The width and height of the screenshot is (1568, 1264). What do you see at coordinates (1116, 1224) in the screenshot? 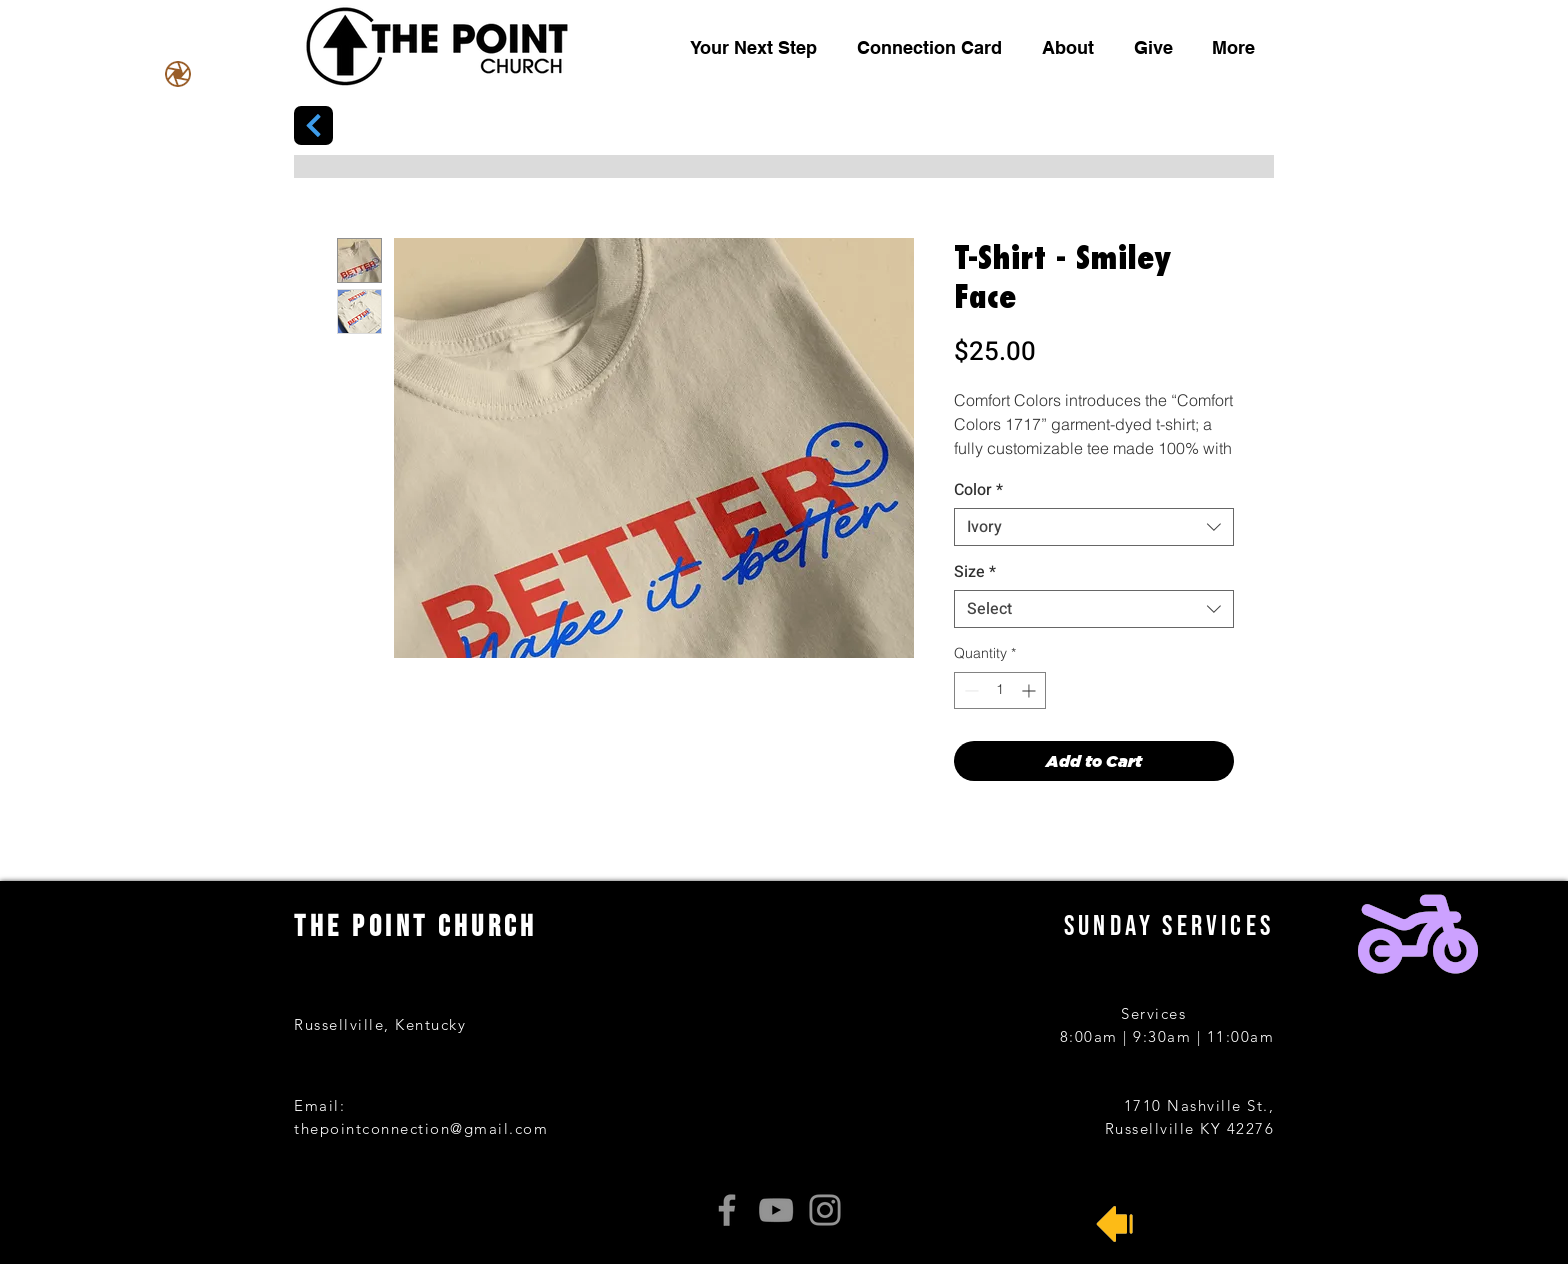
I see `go back to previous screen` at bounding box center [1116, 1224].